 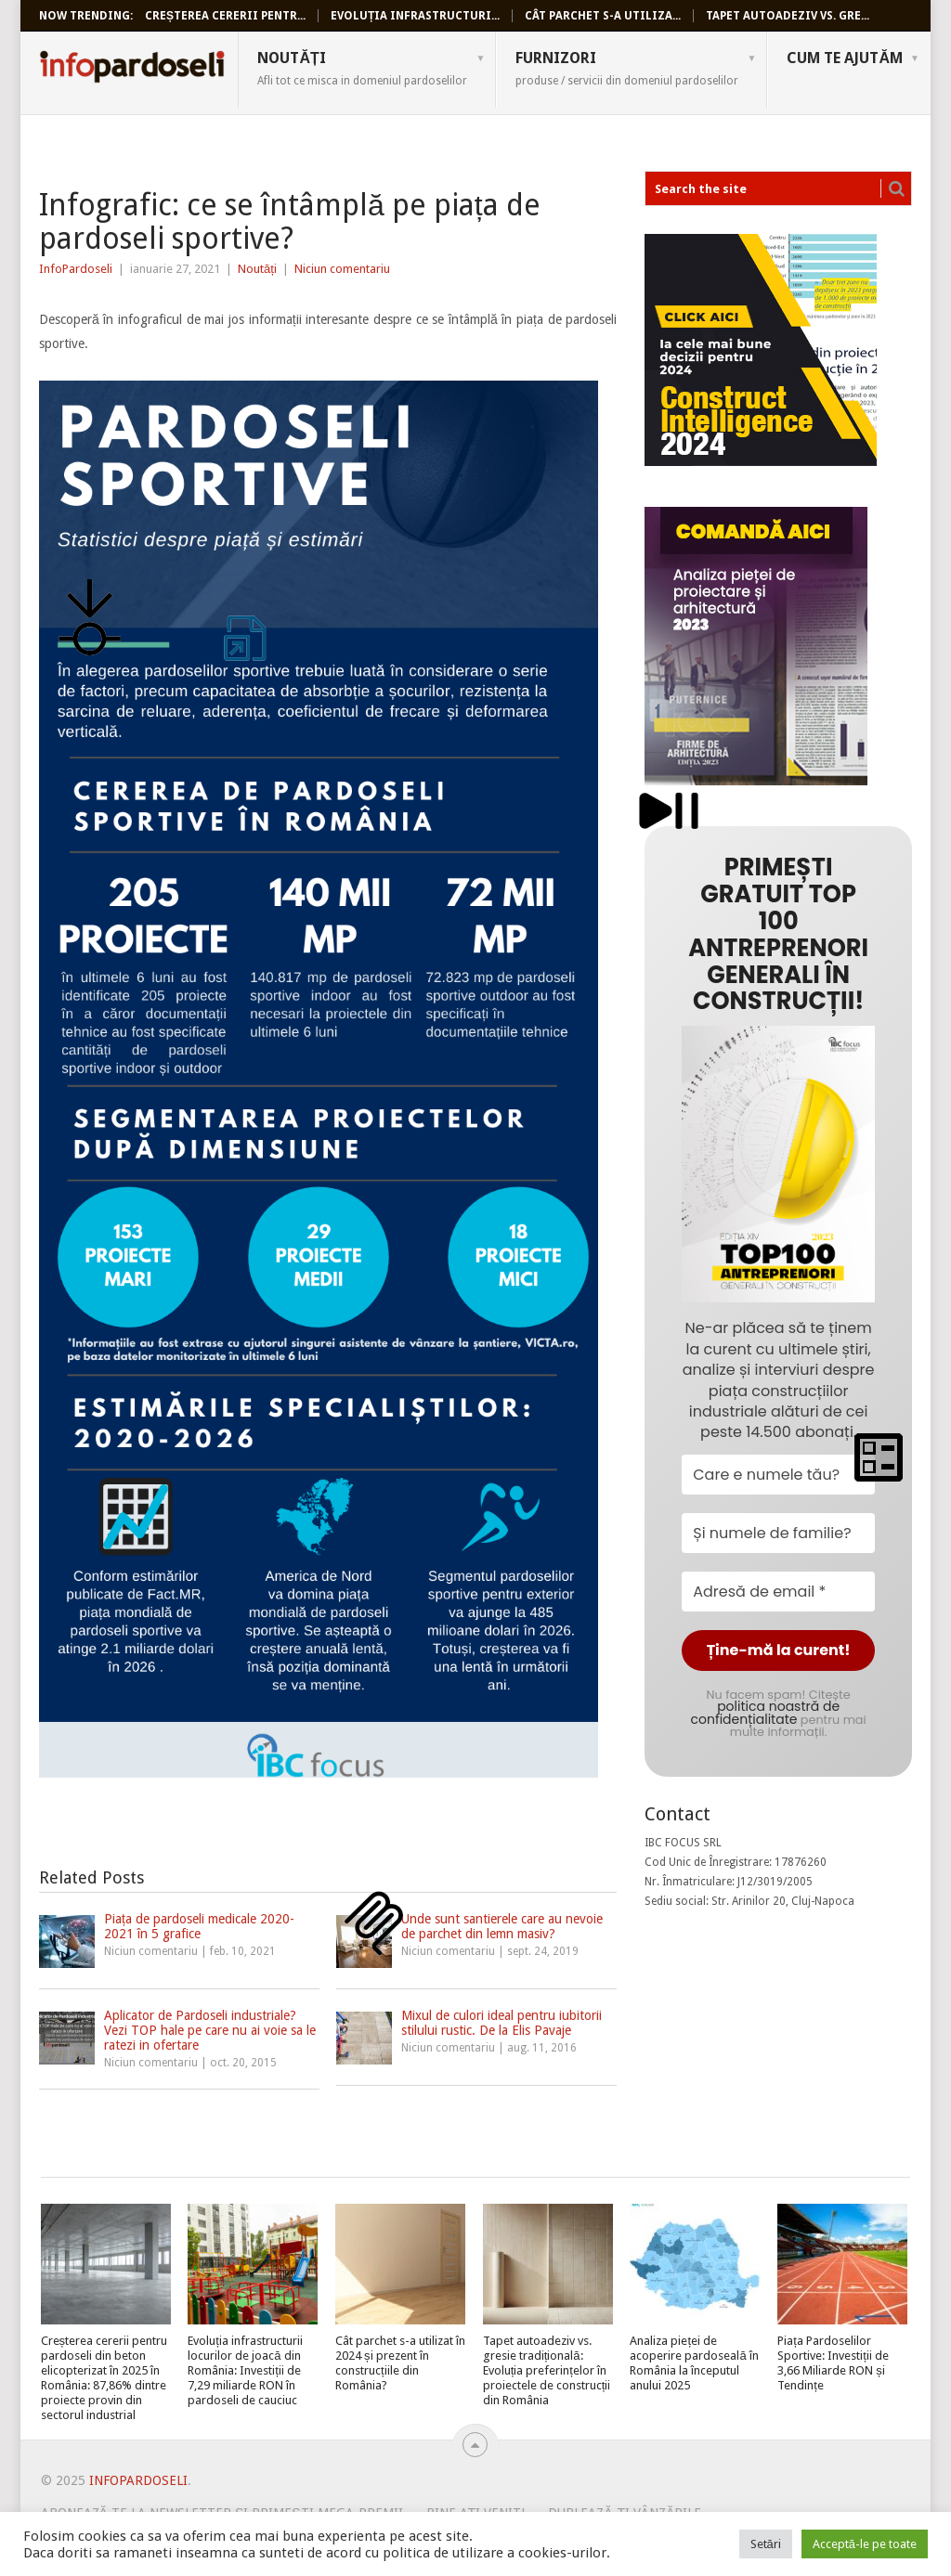 I want to click on toggle between play and pause for media playback, so click(x=669, y=809).